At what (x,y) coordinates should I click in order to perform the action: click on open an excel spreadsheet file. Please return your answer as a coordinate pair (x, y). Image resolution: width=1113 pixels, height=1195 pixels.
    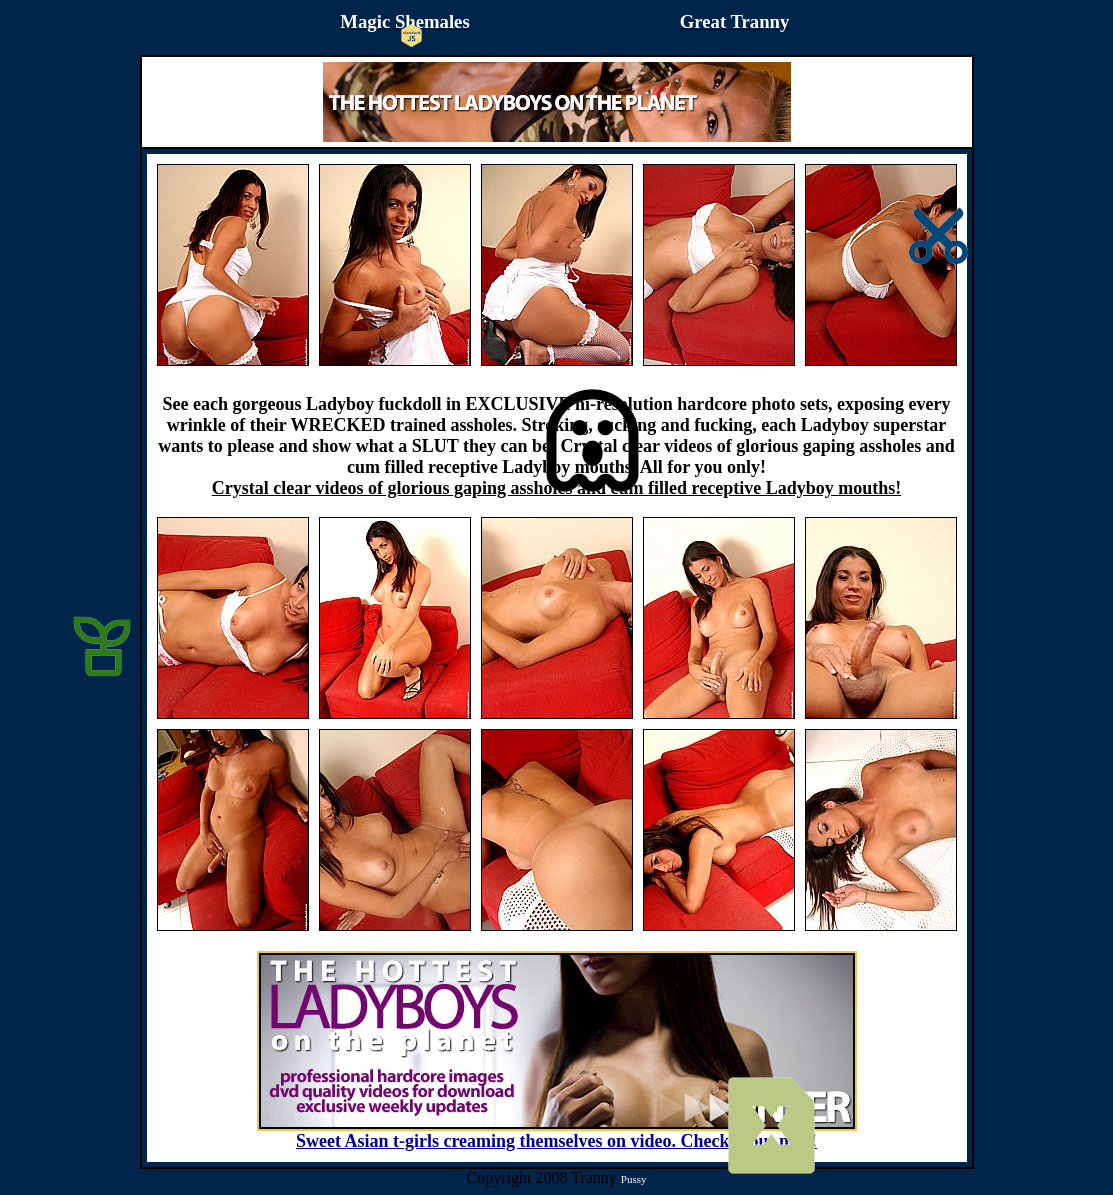
    Looking at the image, I should click on (771, 1125).